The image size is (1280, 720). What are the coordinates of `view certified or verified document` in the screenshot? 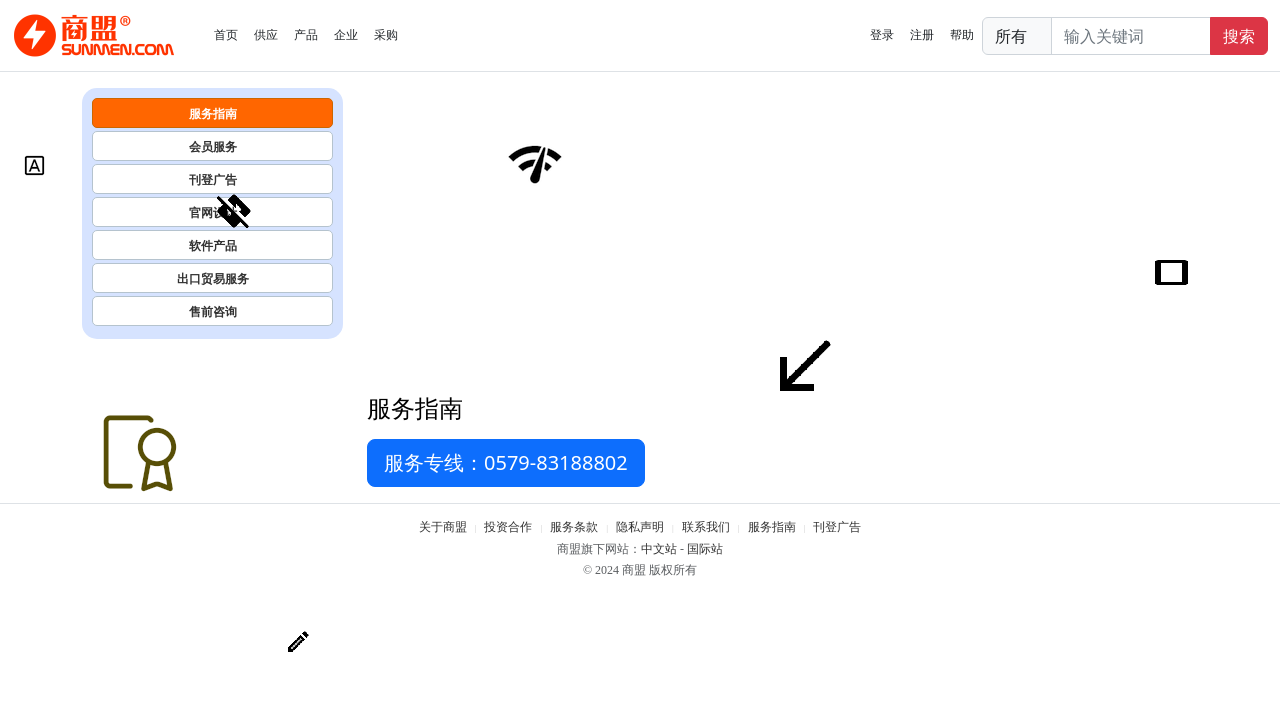 It's located at (137, 452).